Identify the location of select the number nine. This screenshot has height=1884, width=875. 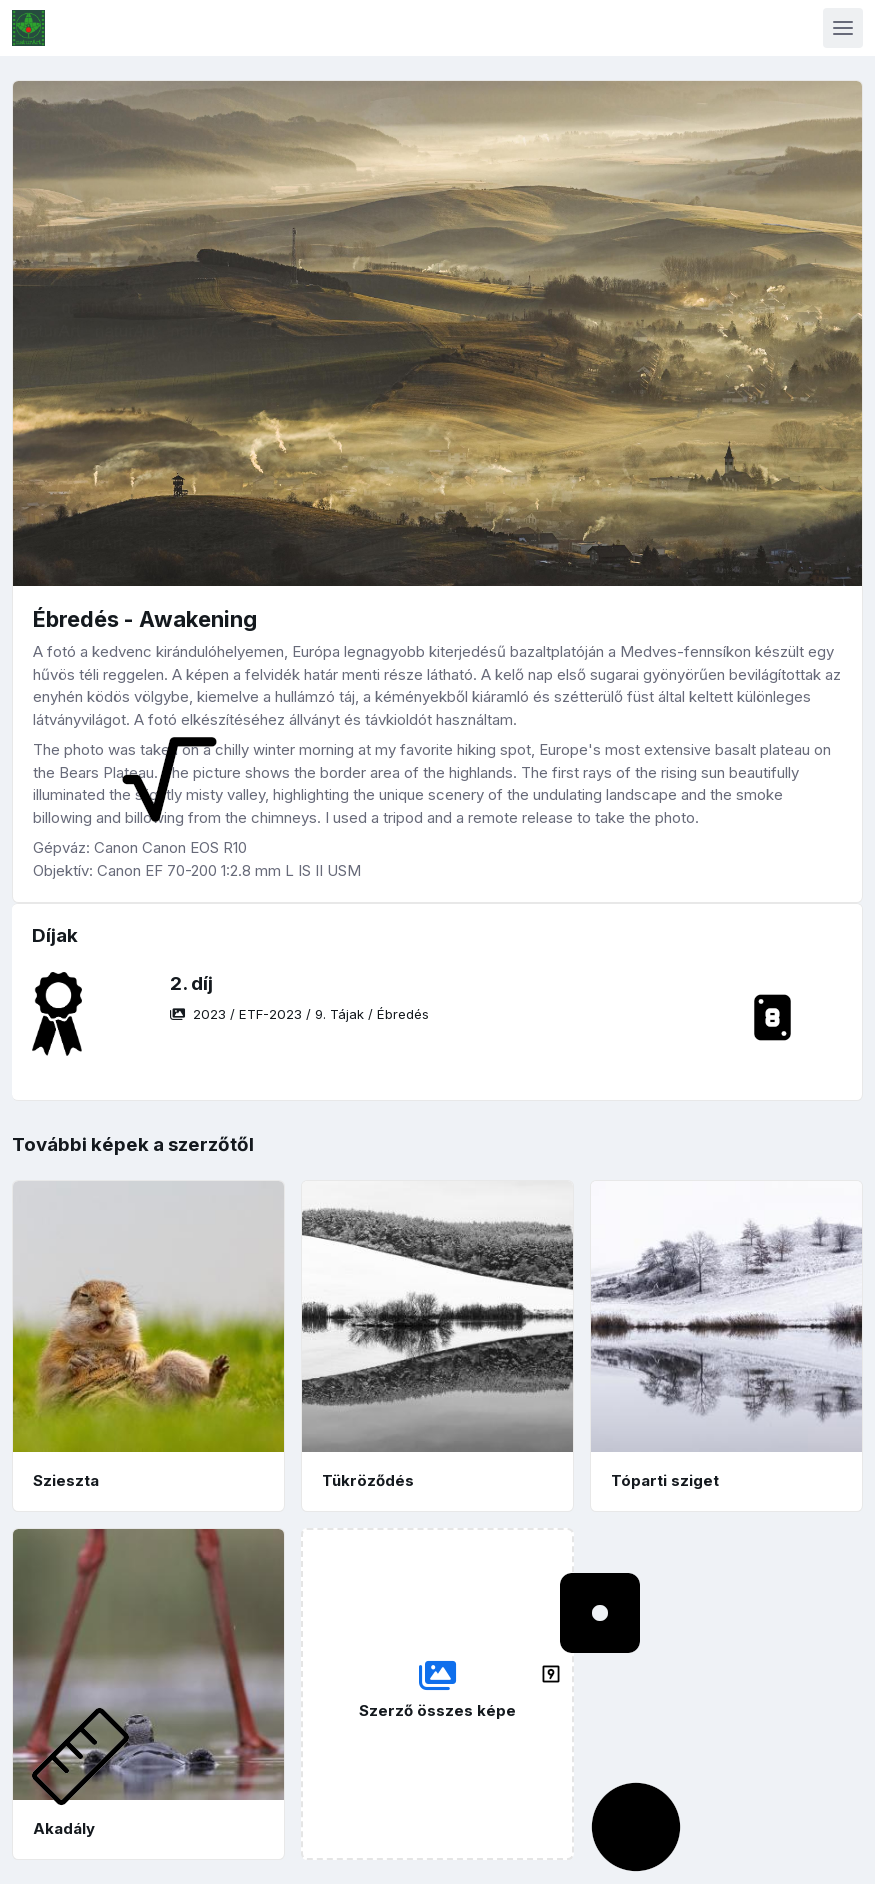
(551, 1674).